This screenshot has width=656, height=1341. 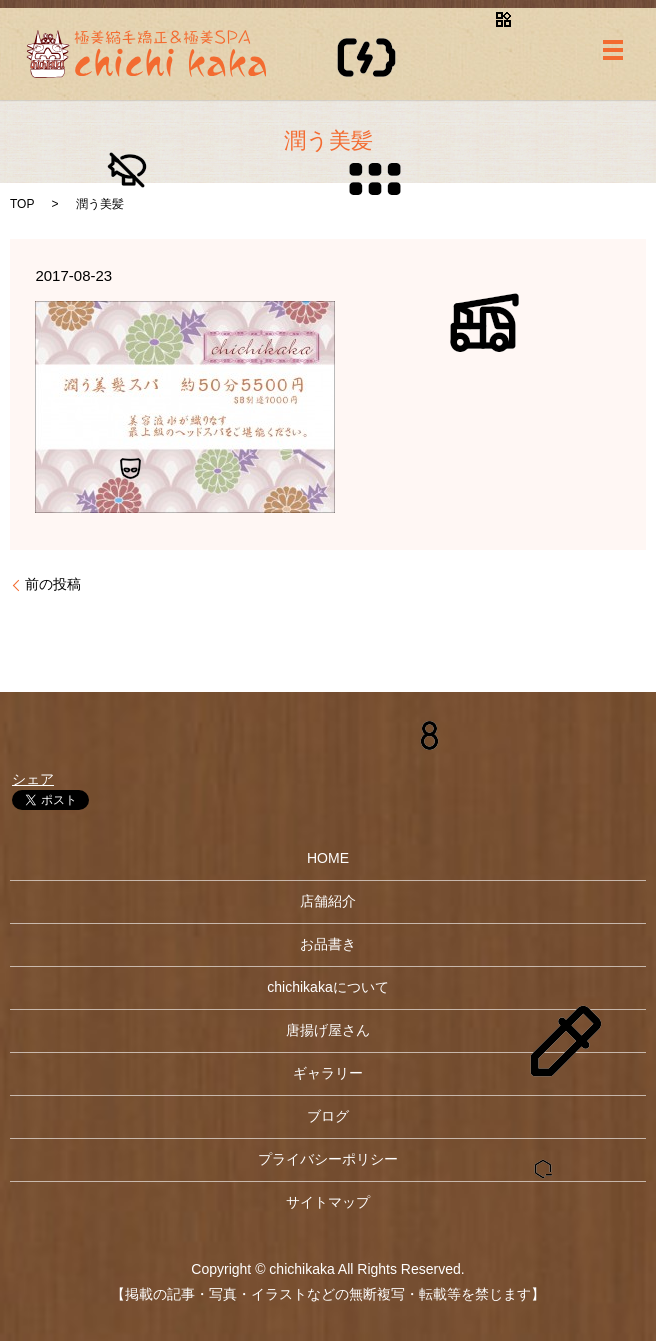 I want to click on remove item from a group or collection, so click(x=543, y=1169).